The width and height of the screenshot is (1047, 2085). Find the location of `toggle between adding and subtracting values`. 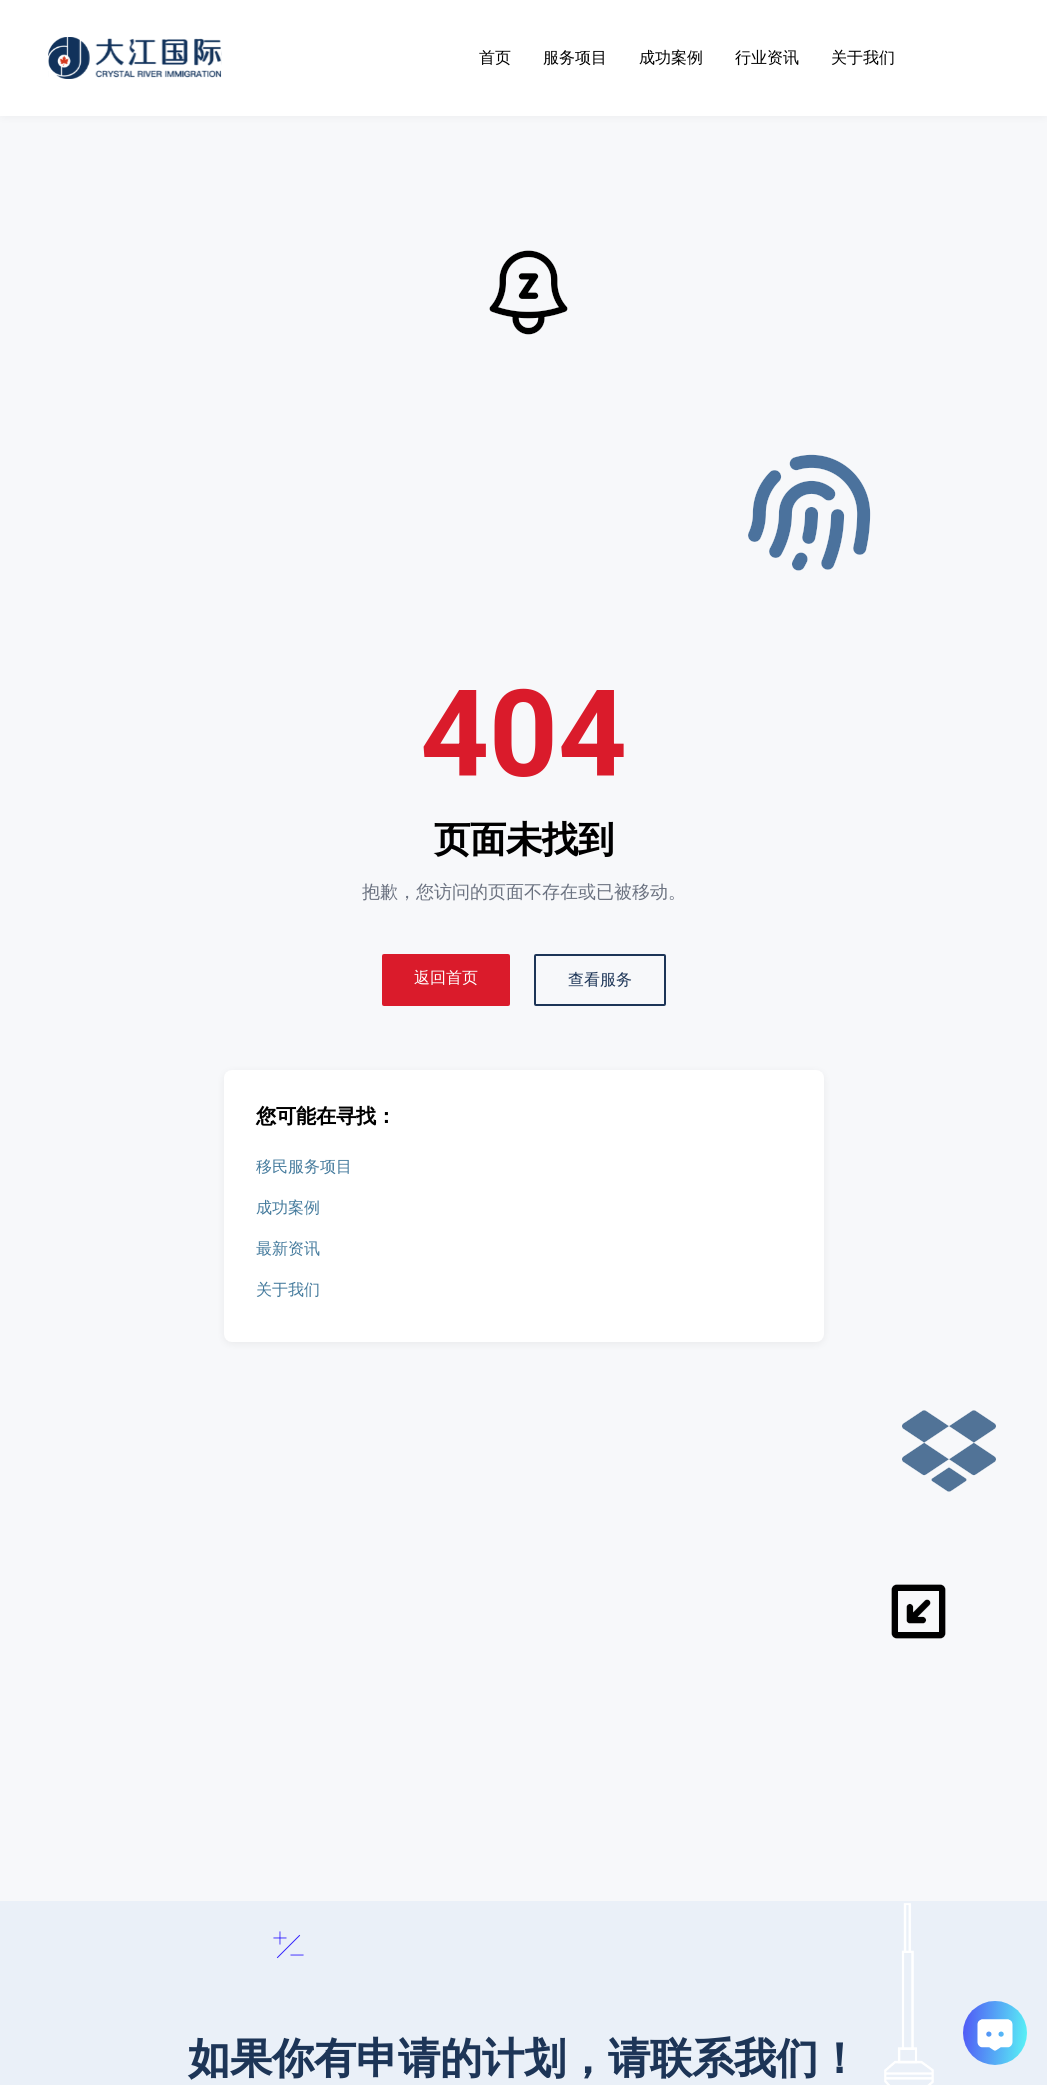

toggle between adding and subtracting values is located at coordinates (288, 1946).